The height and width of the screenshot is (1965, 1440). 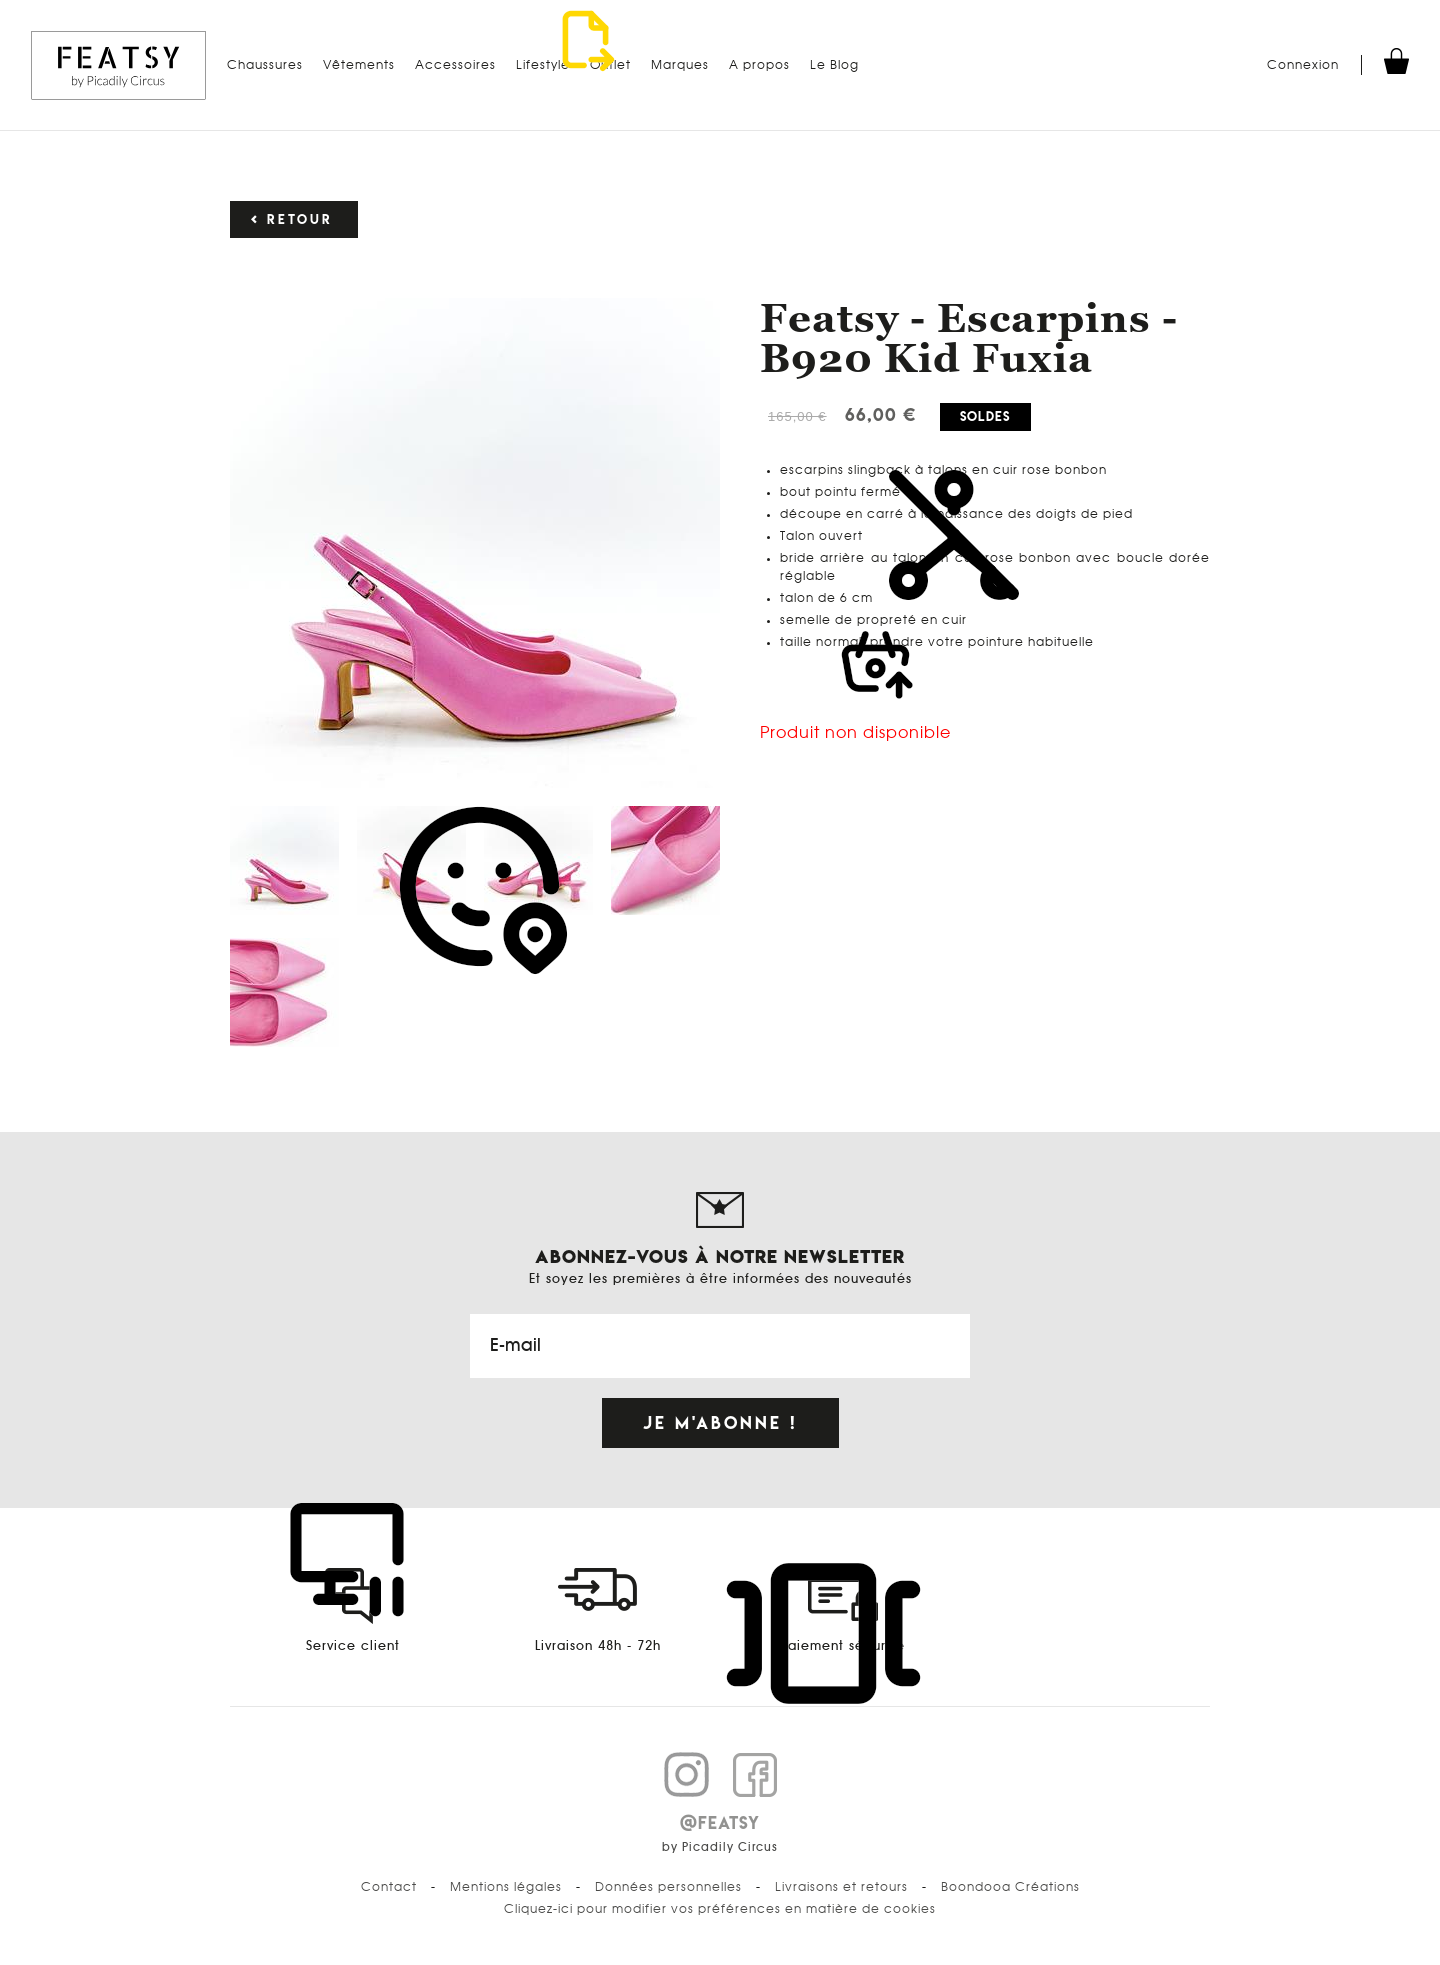 I want to click on navigate through a horizontal image carousel, so click(x=823, y=1633).